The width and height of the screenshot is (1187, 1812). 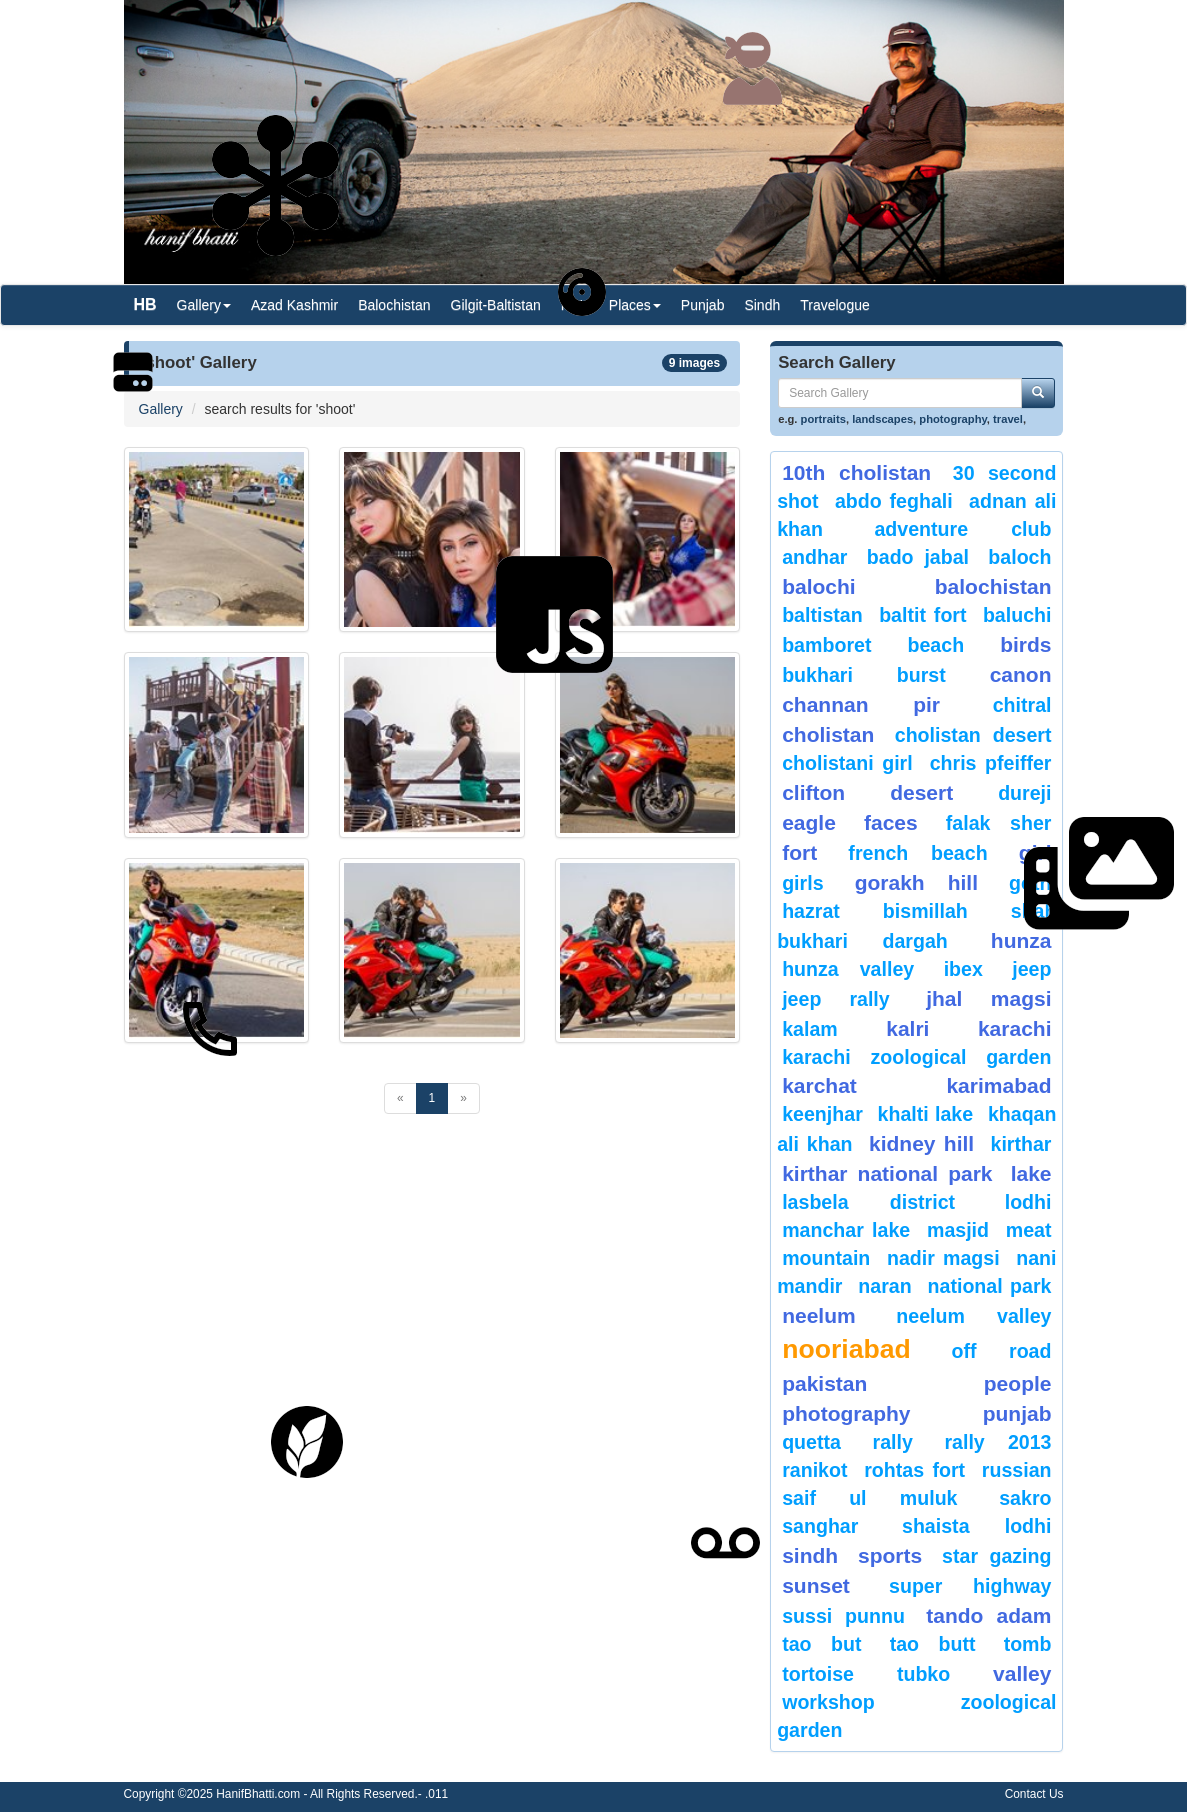 What do you see at coordinates (725, 1544) in the screenshot?
I see `access your voicemail messages` at bounding box center [725, 1544].